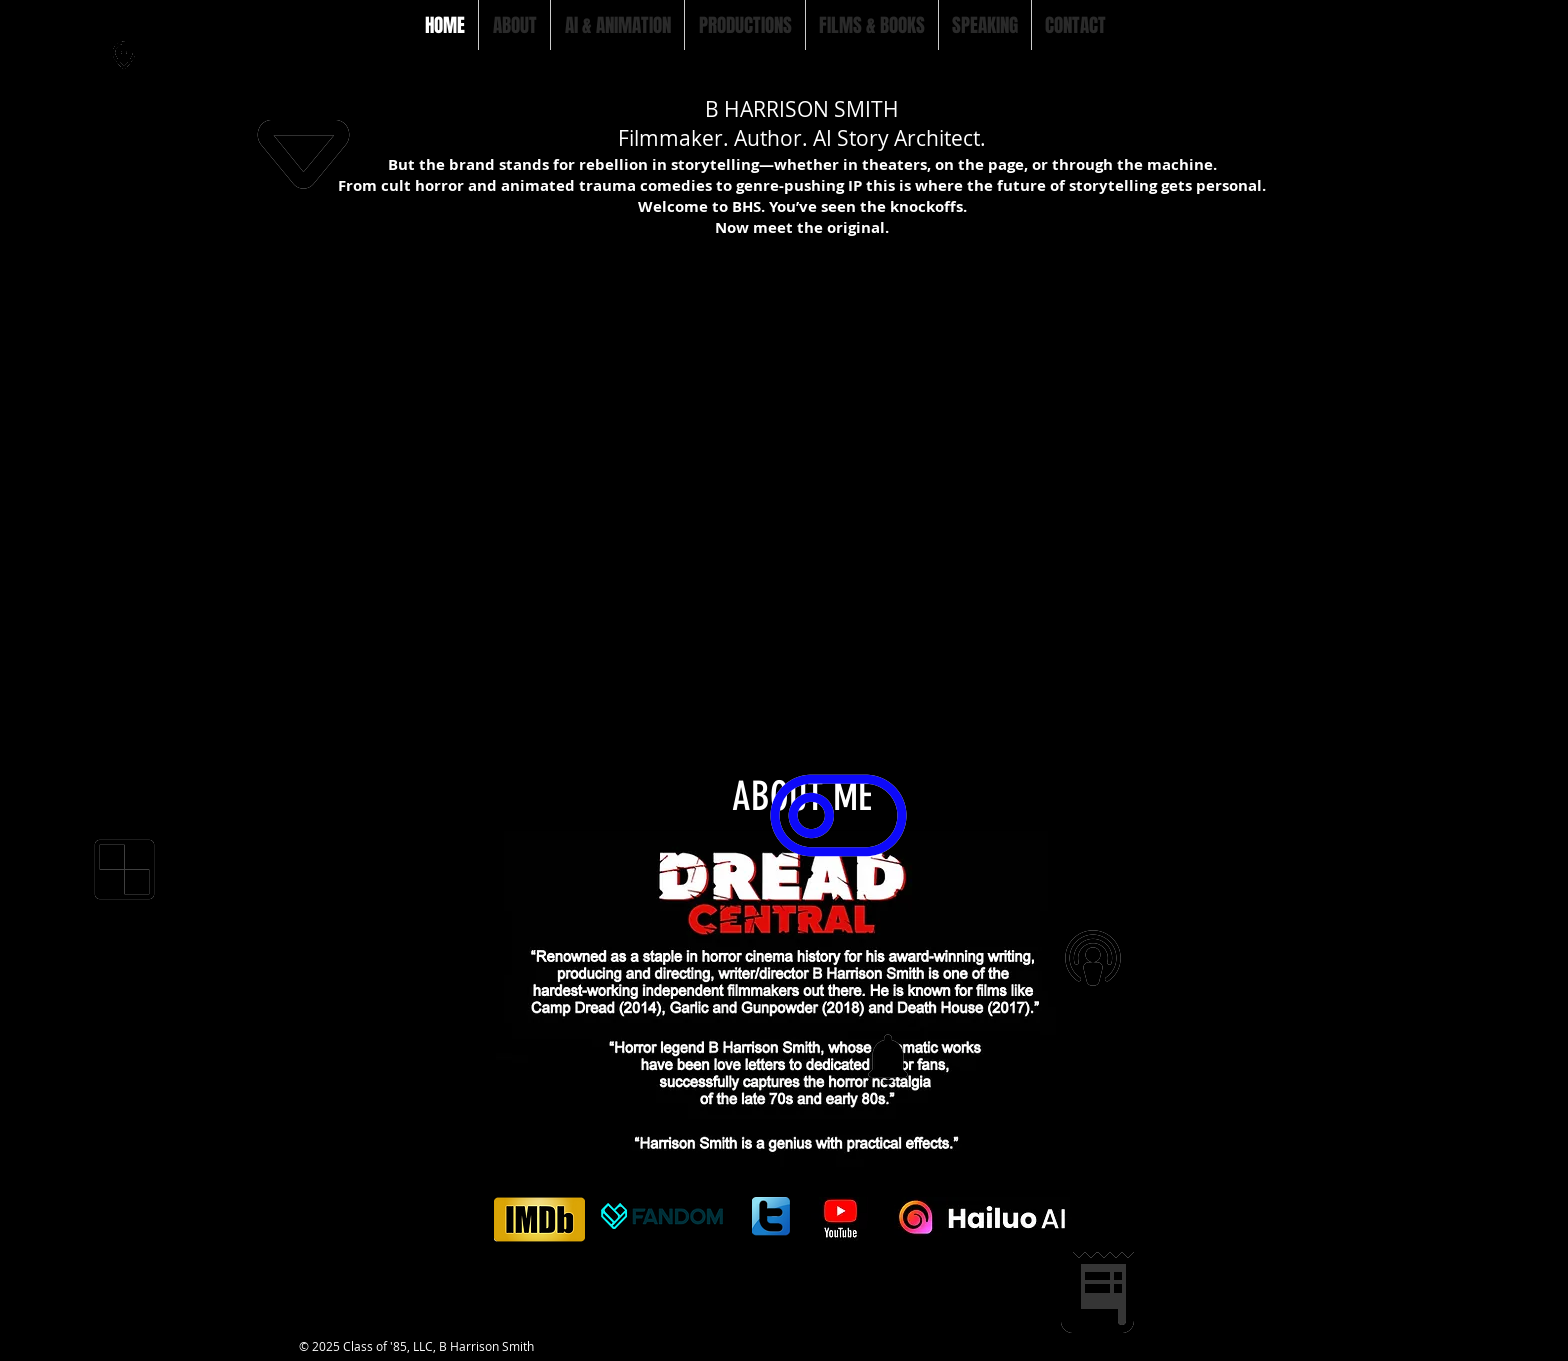 This screenshot has width=1568, height=1361. Describe the element at coordinates (1093, 958) in the screenshot. I see `open apple podcasts` at that location.